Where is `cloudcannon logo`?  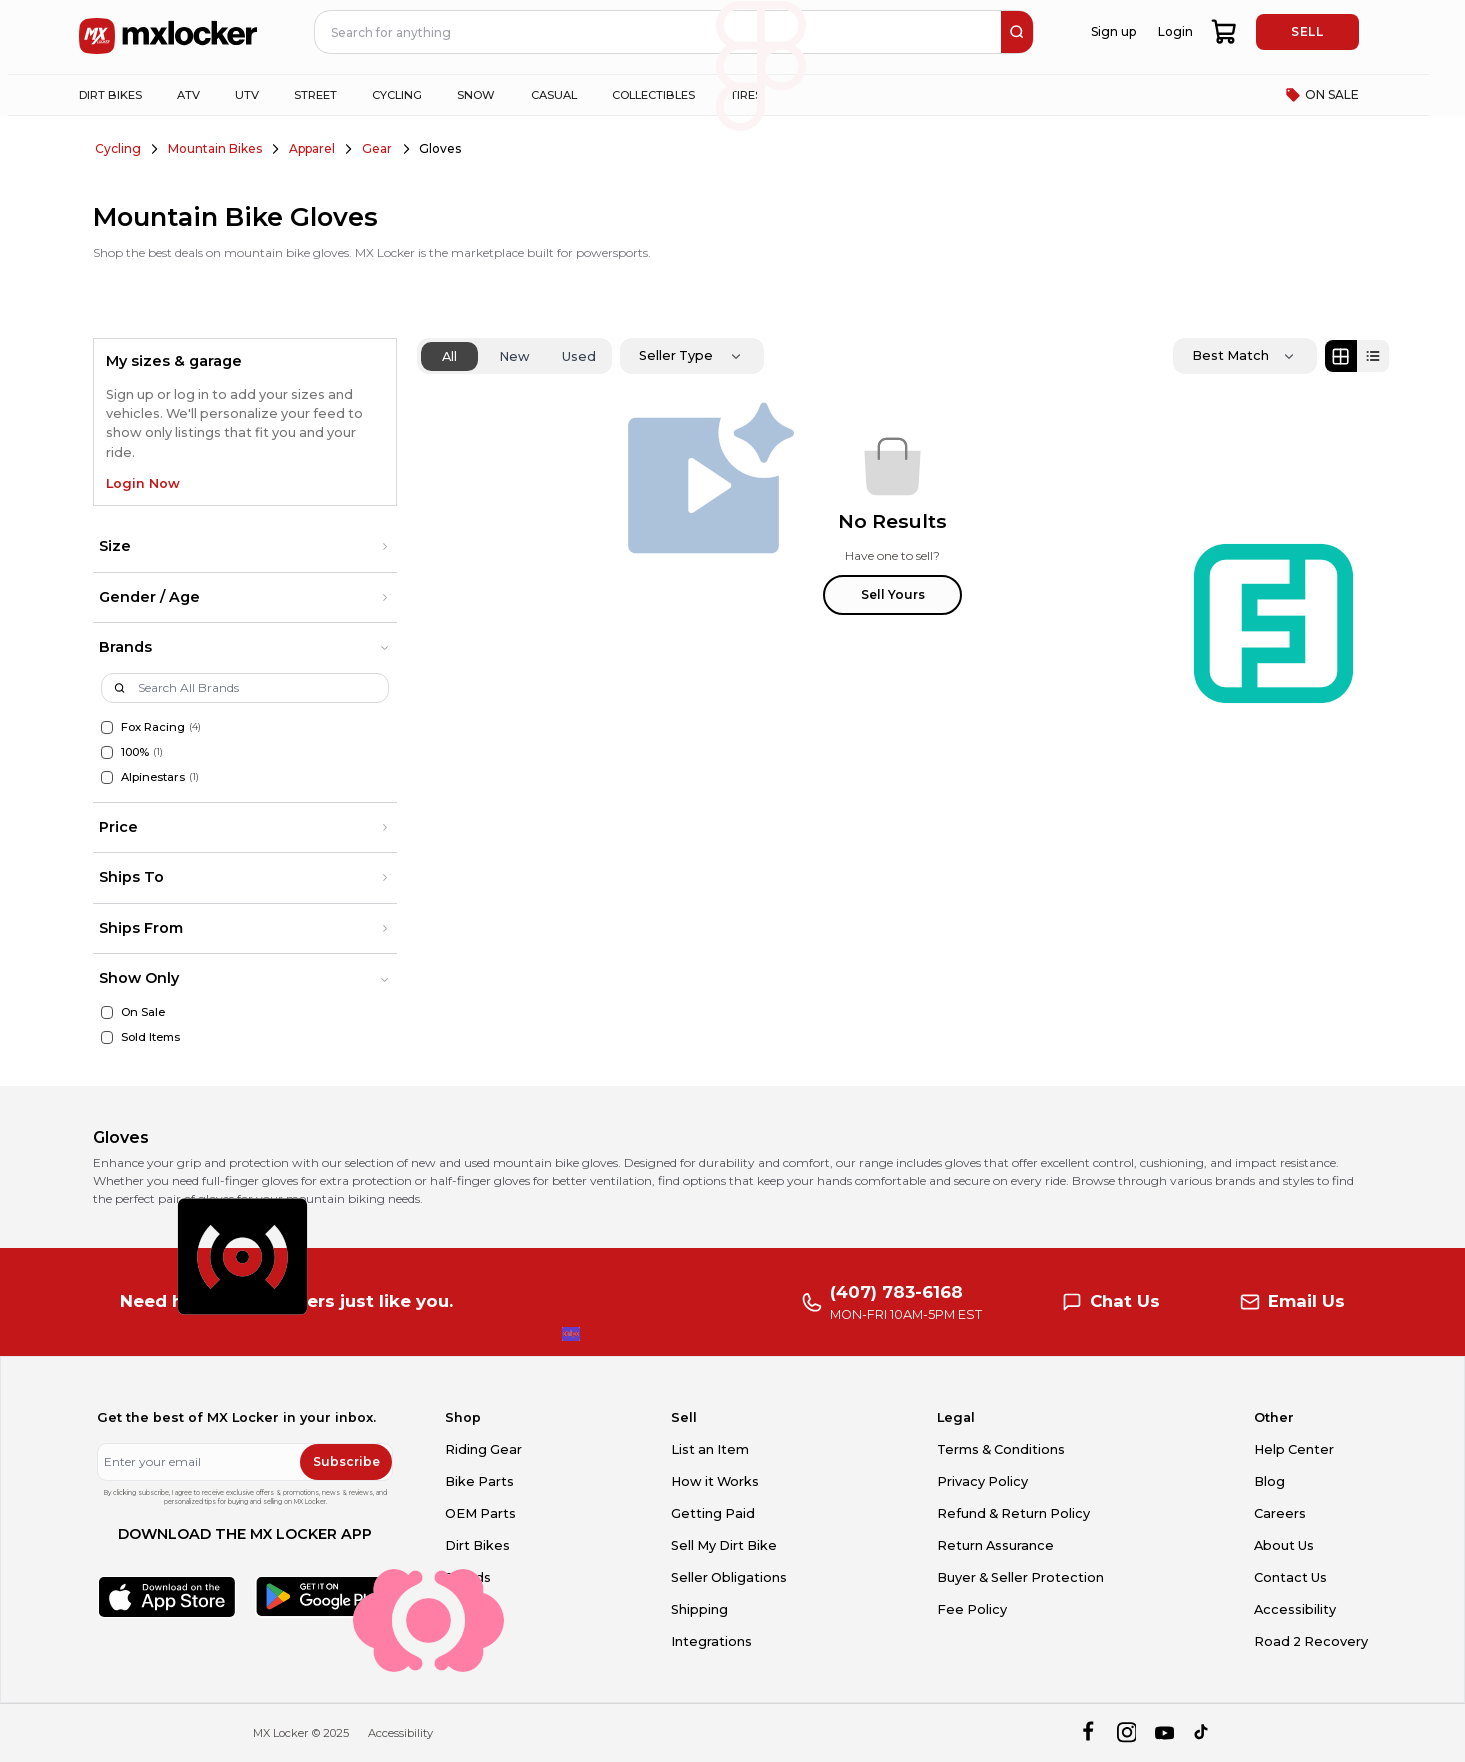 cloudcannon logo is located at coordinates (428, 1620).